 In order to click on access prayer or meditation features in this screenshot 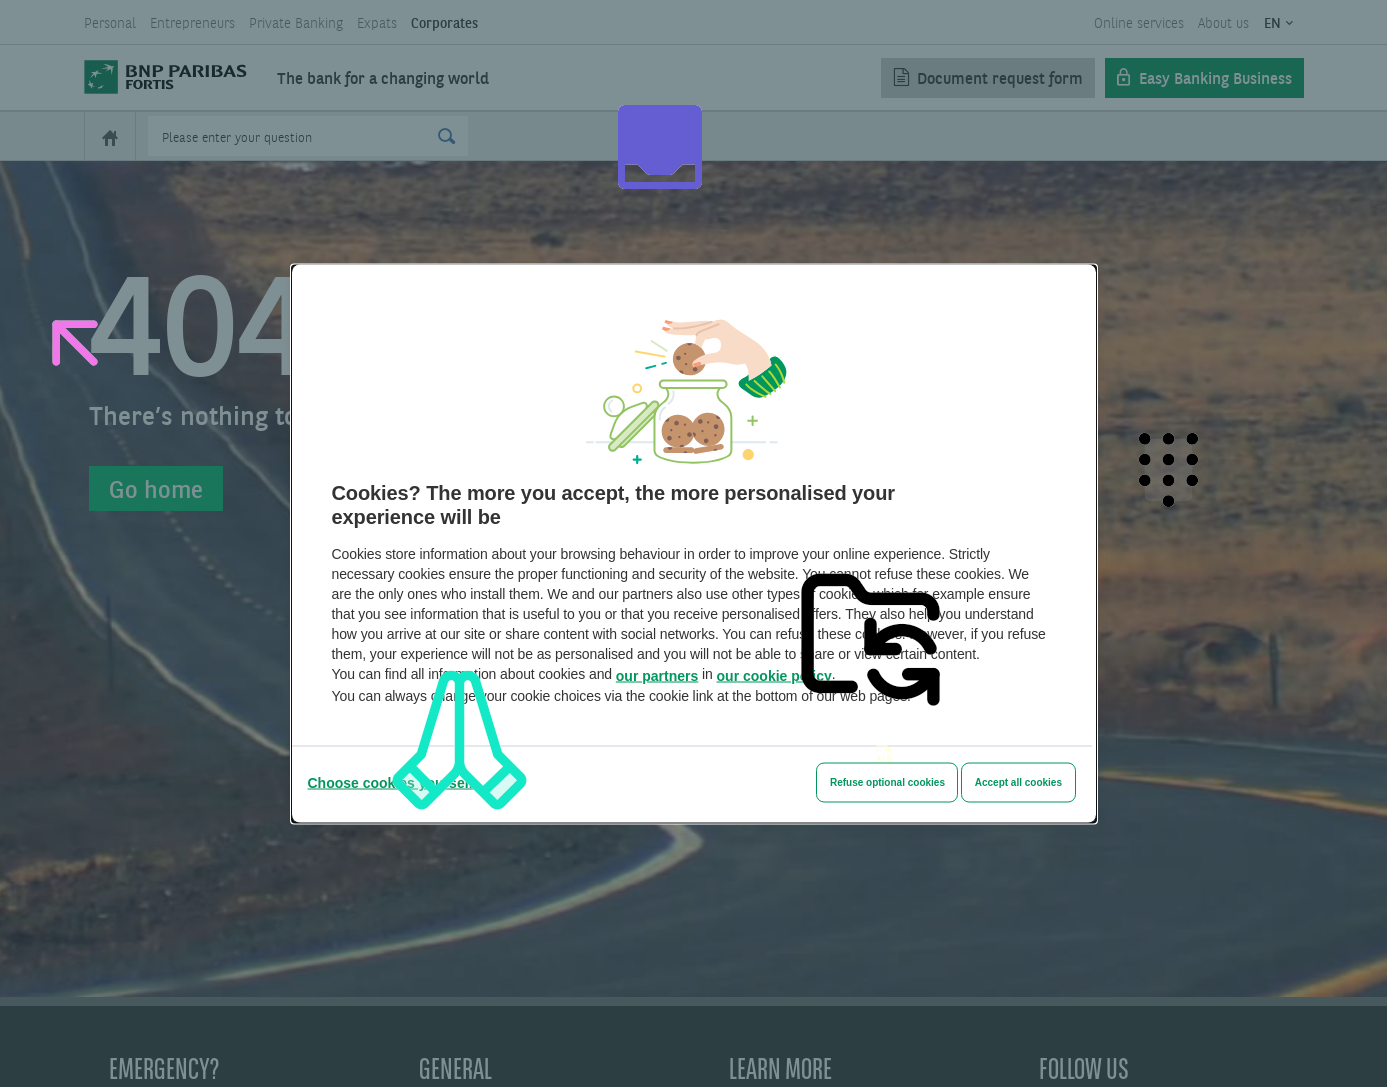, I will do `click(459, 742)`.